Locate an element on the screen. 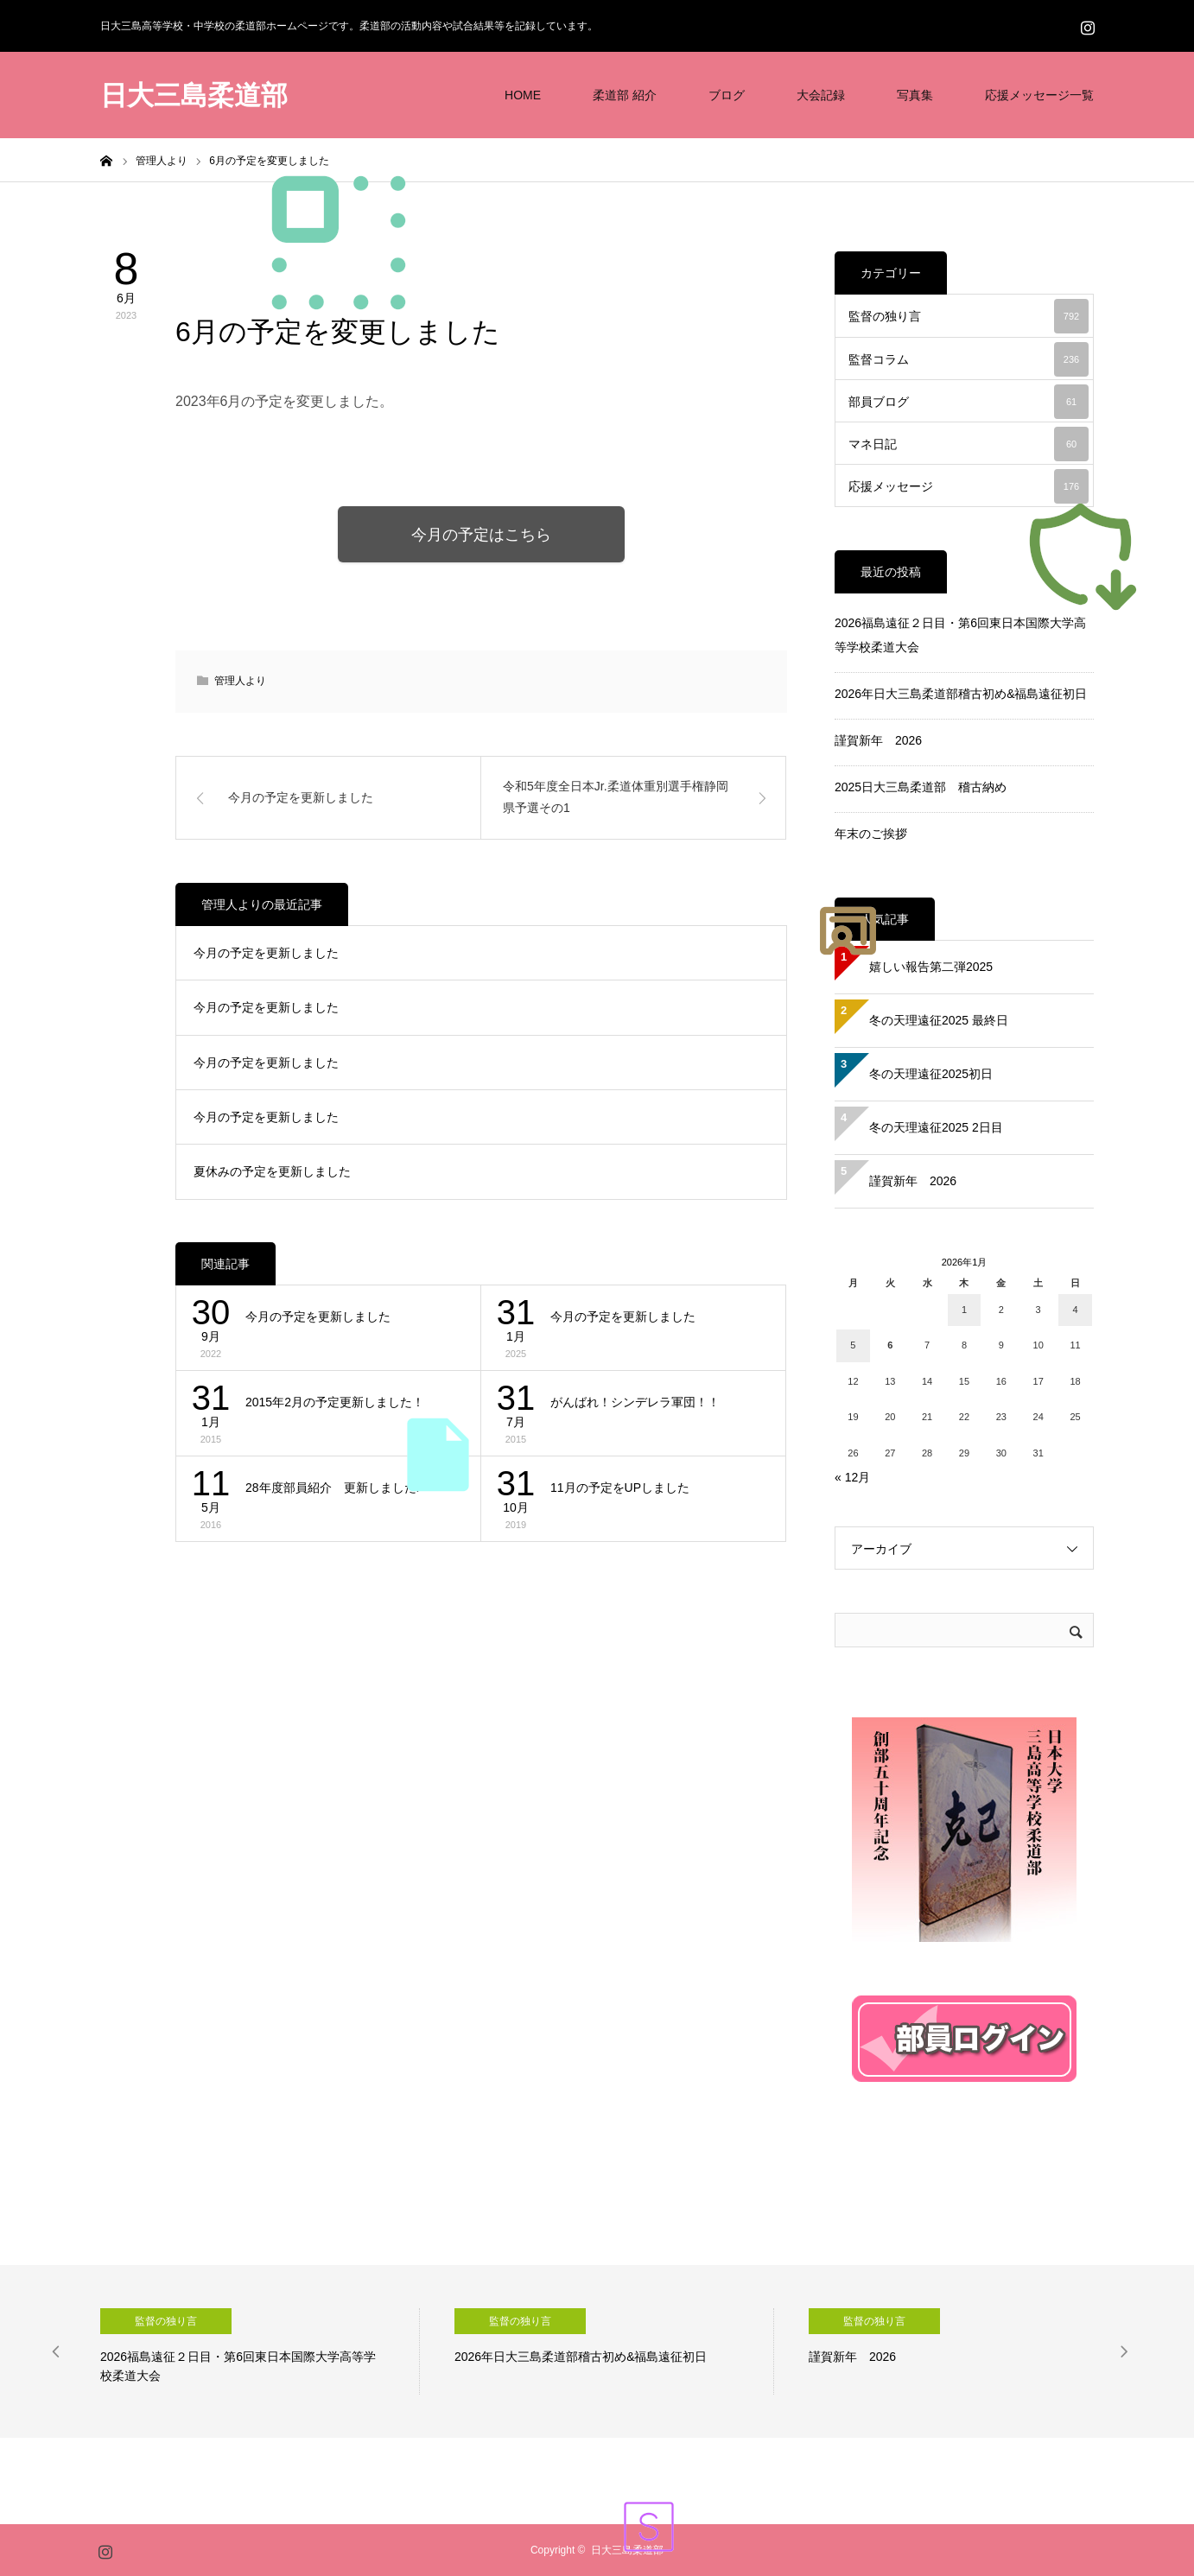  access teaching or presentation tools is located at coordinates (848, 930).